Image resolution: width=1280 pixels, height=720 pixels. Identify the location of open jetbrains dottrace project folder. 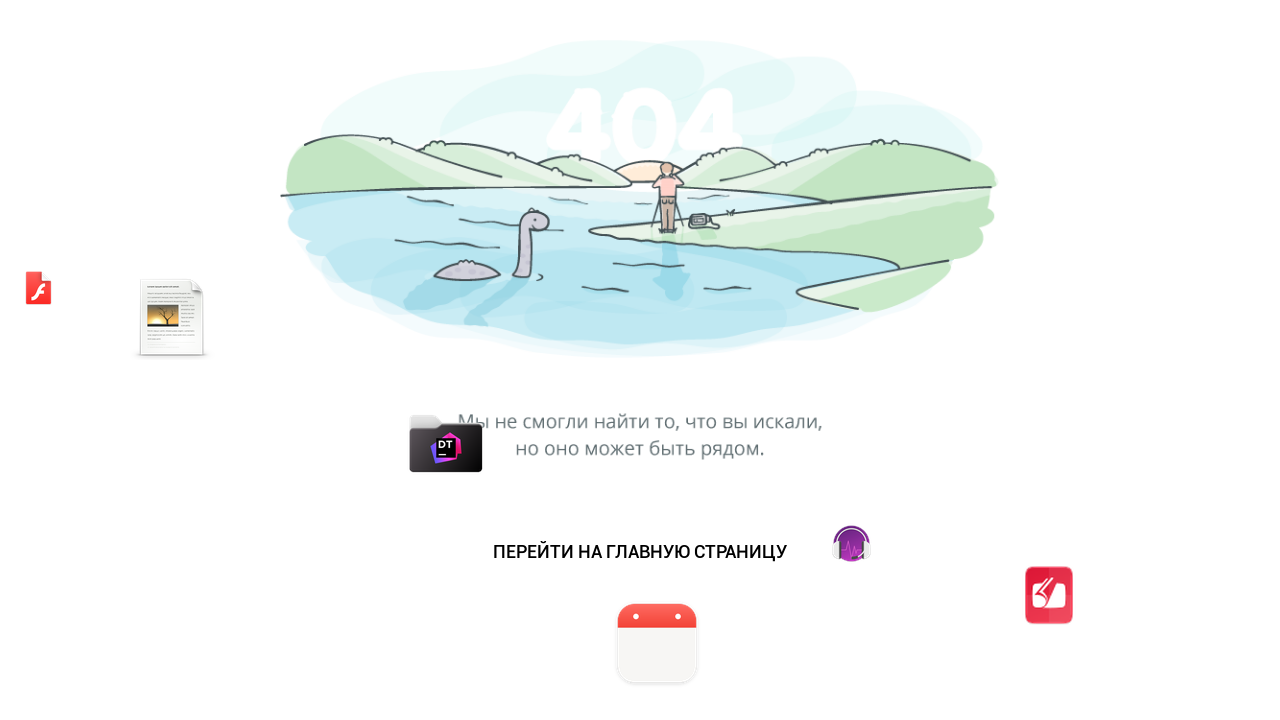
(445, 445).